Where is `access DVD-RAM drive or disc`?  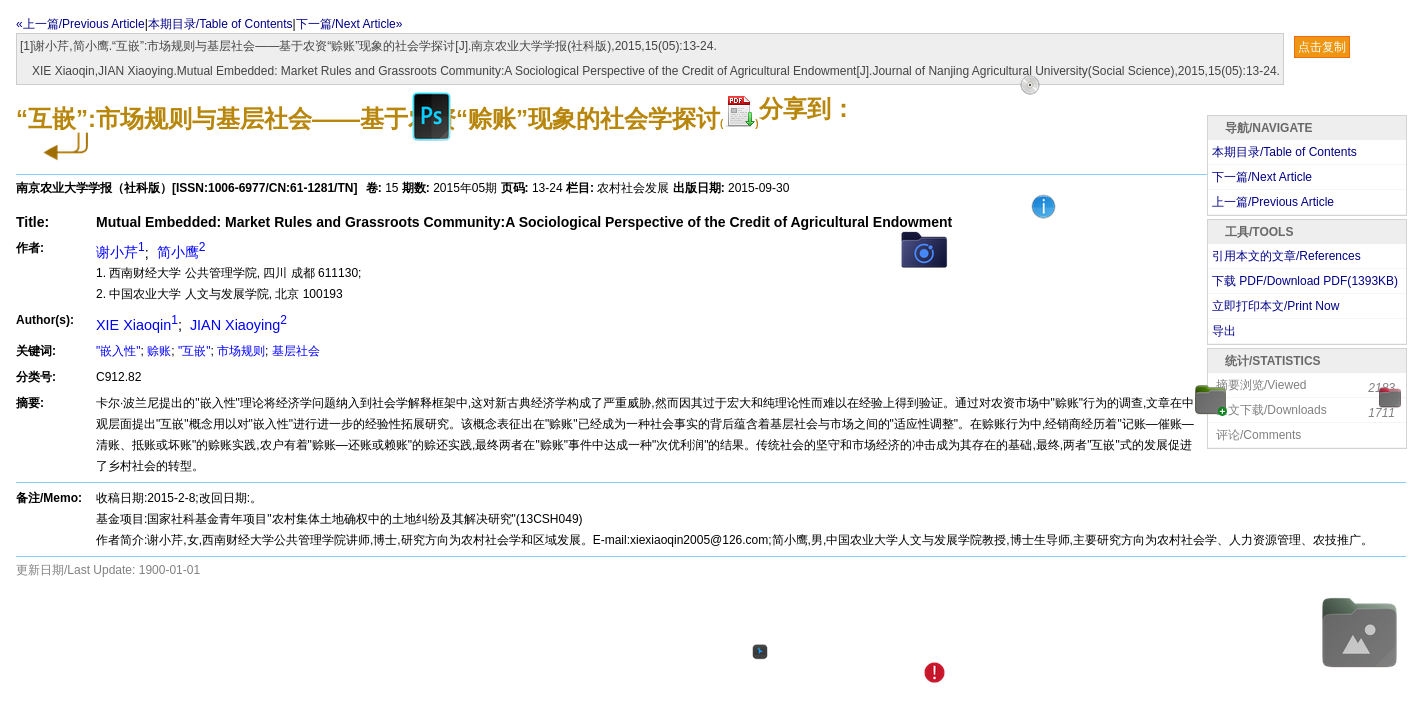 access DVD-RAM drive or disc is located at coordinates (1030, 85).